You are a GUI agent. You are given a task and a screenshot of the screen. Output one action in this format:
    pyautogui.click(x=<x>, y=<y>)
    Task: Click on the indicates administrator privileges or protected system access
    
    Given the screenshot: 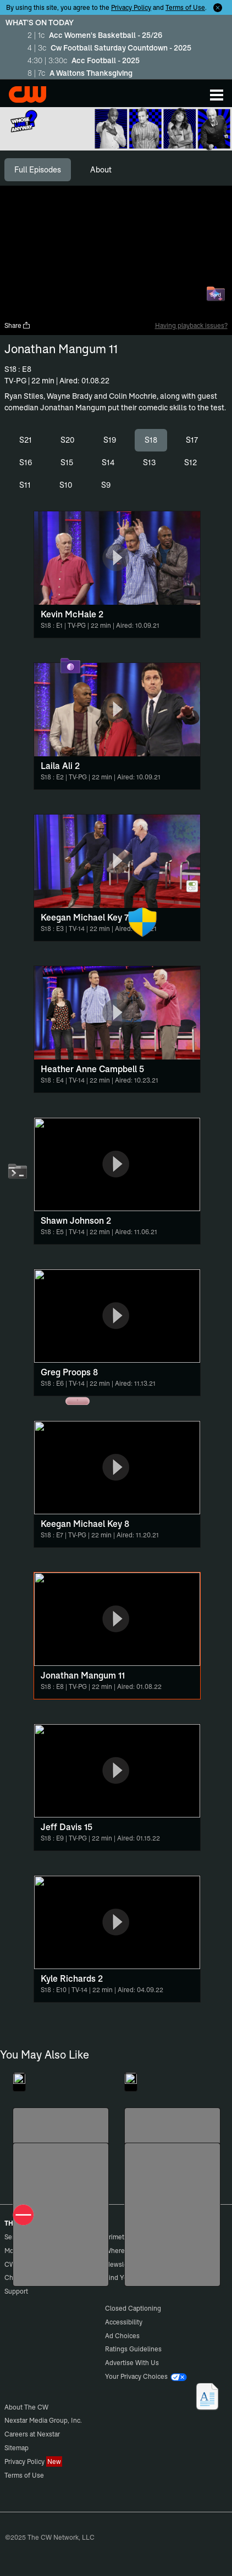 What is the action you would take?
    pyautogui.click(x=142, y=922)
    